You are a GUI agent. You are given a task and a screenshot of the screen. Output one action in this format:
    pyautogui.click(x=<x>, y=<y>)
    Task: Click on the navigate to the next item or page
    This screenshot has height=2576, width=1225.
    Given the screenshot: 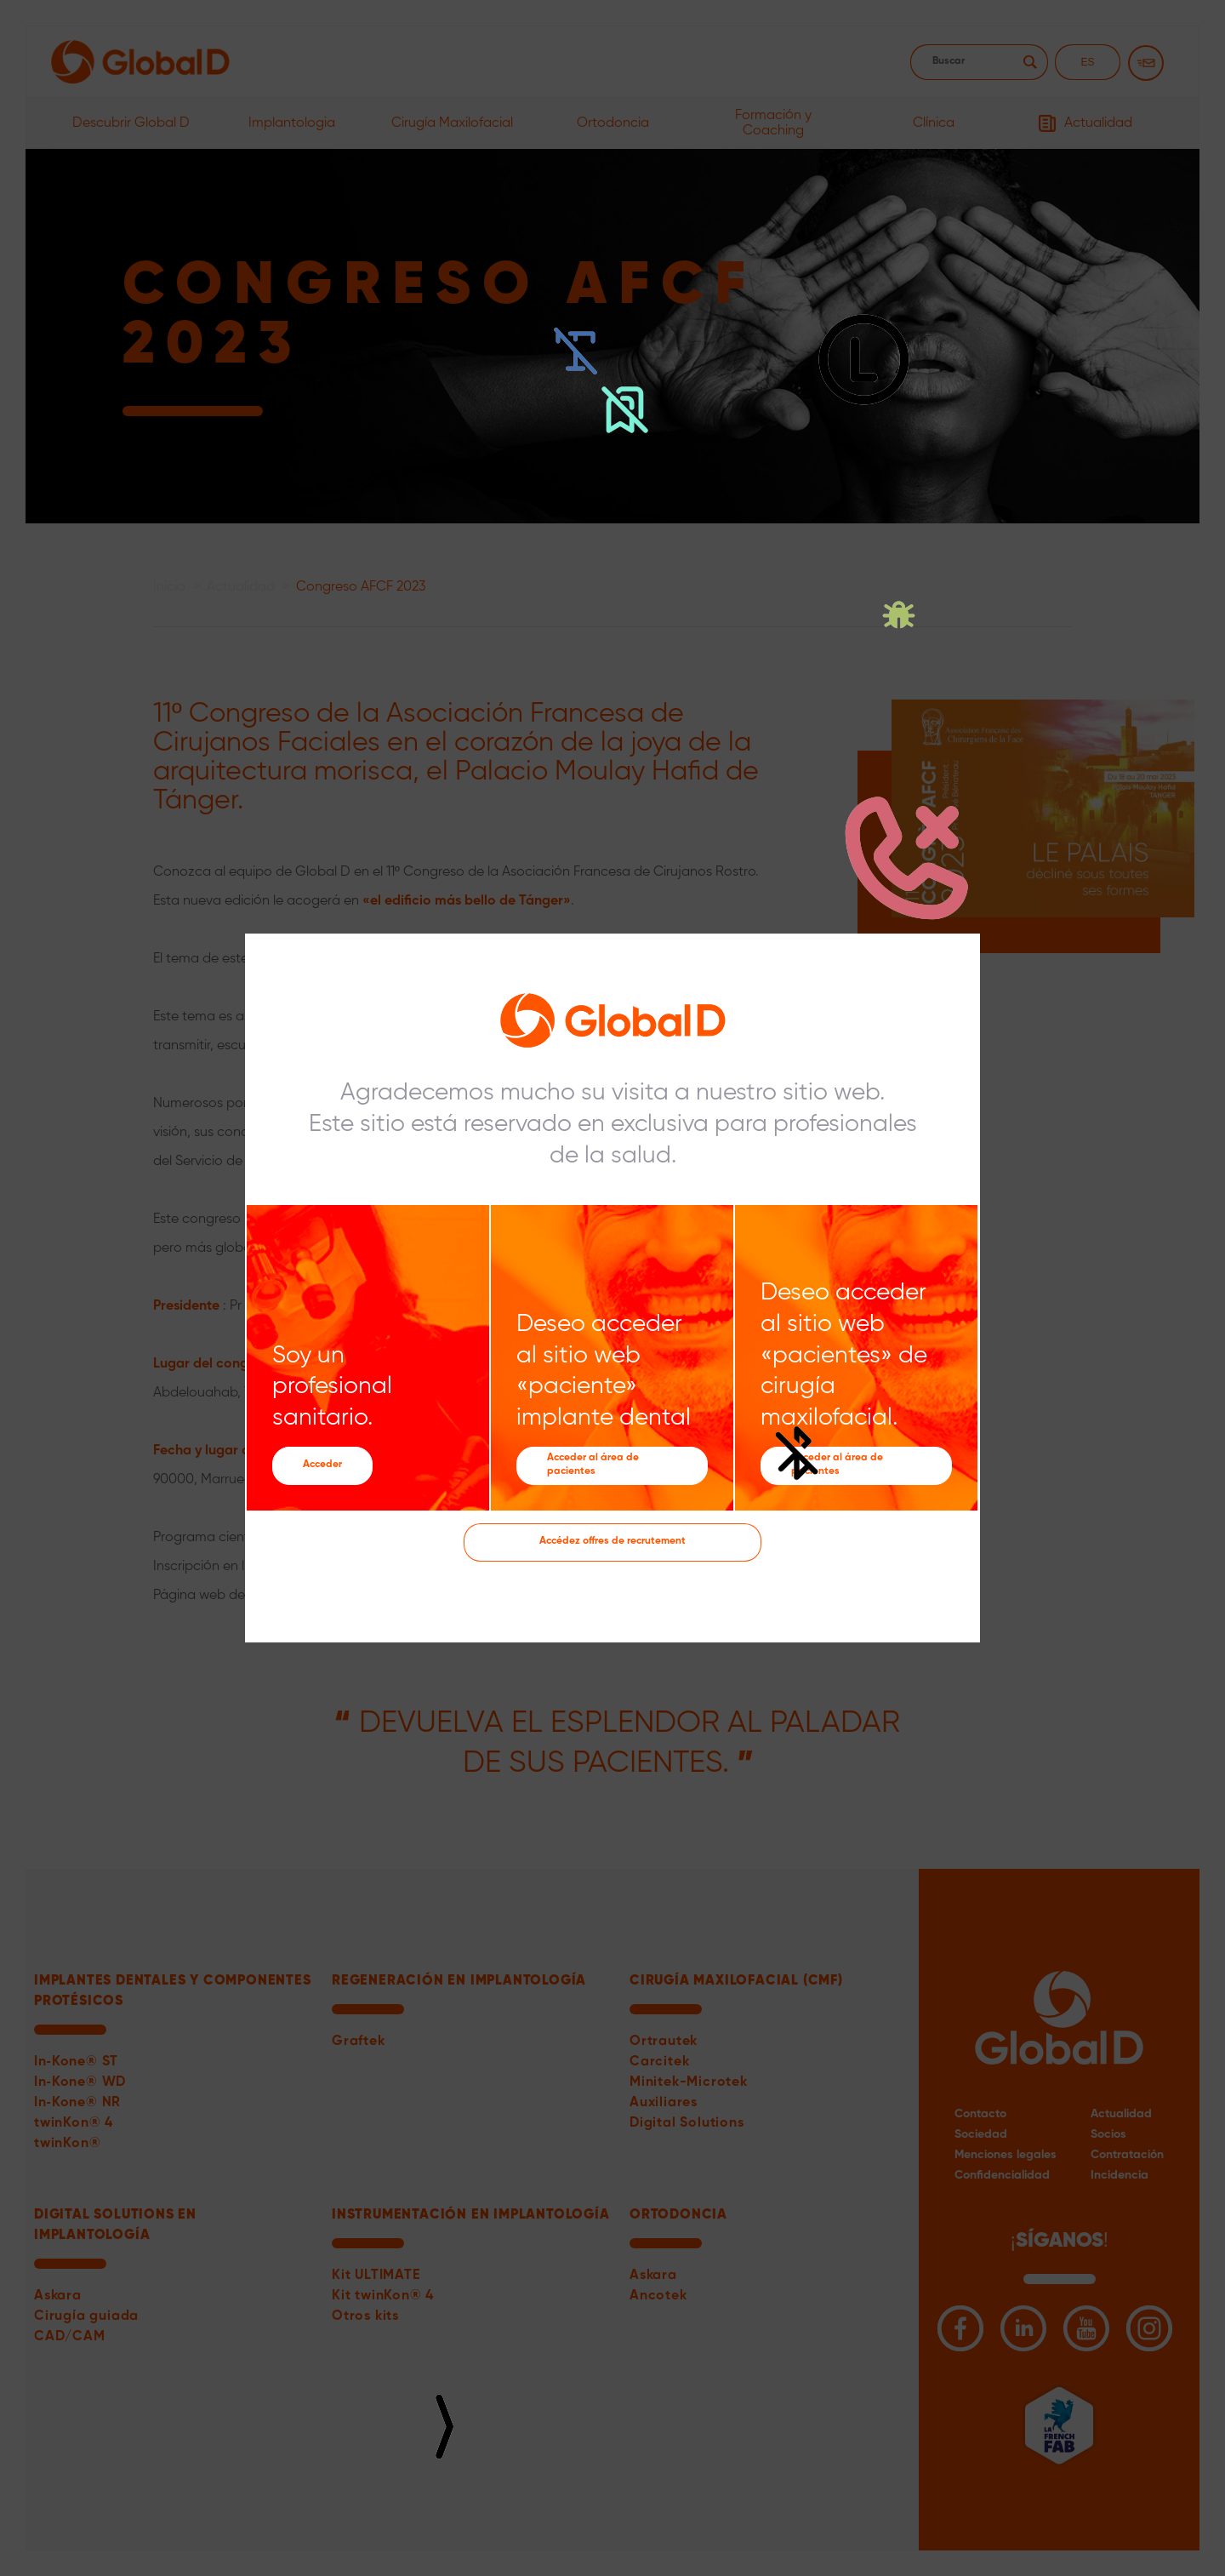 What is the action you would take?
    pyautogui.click(x=442, y=2426)
    